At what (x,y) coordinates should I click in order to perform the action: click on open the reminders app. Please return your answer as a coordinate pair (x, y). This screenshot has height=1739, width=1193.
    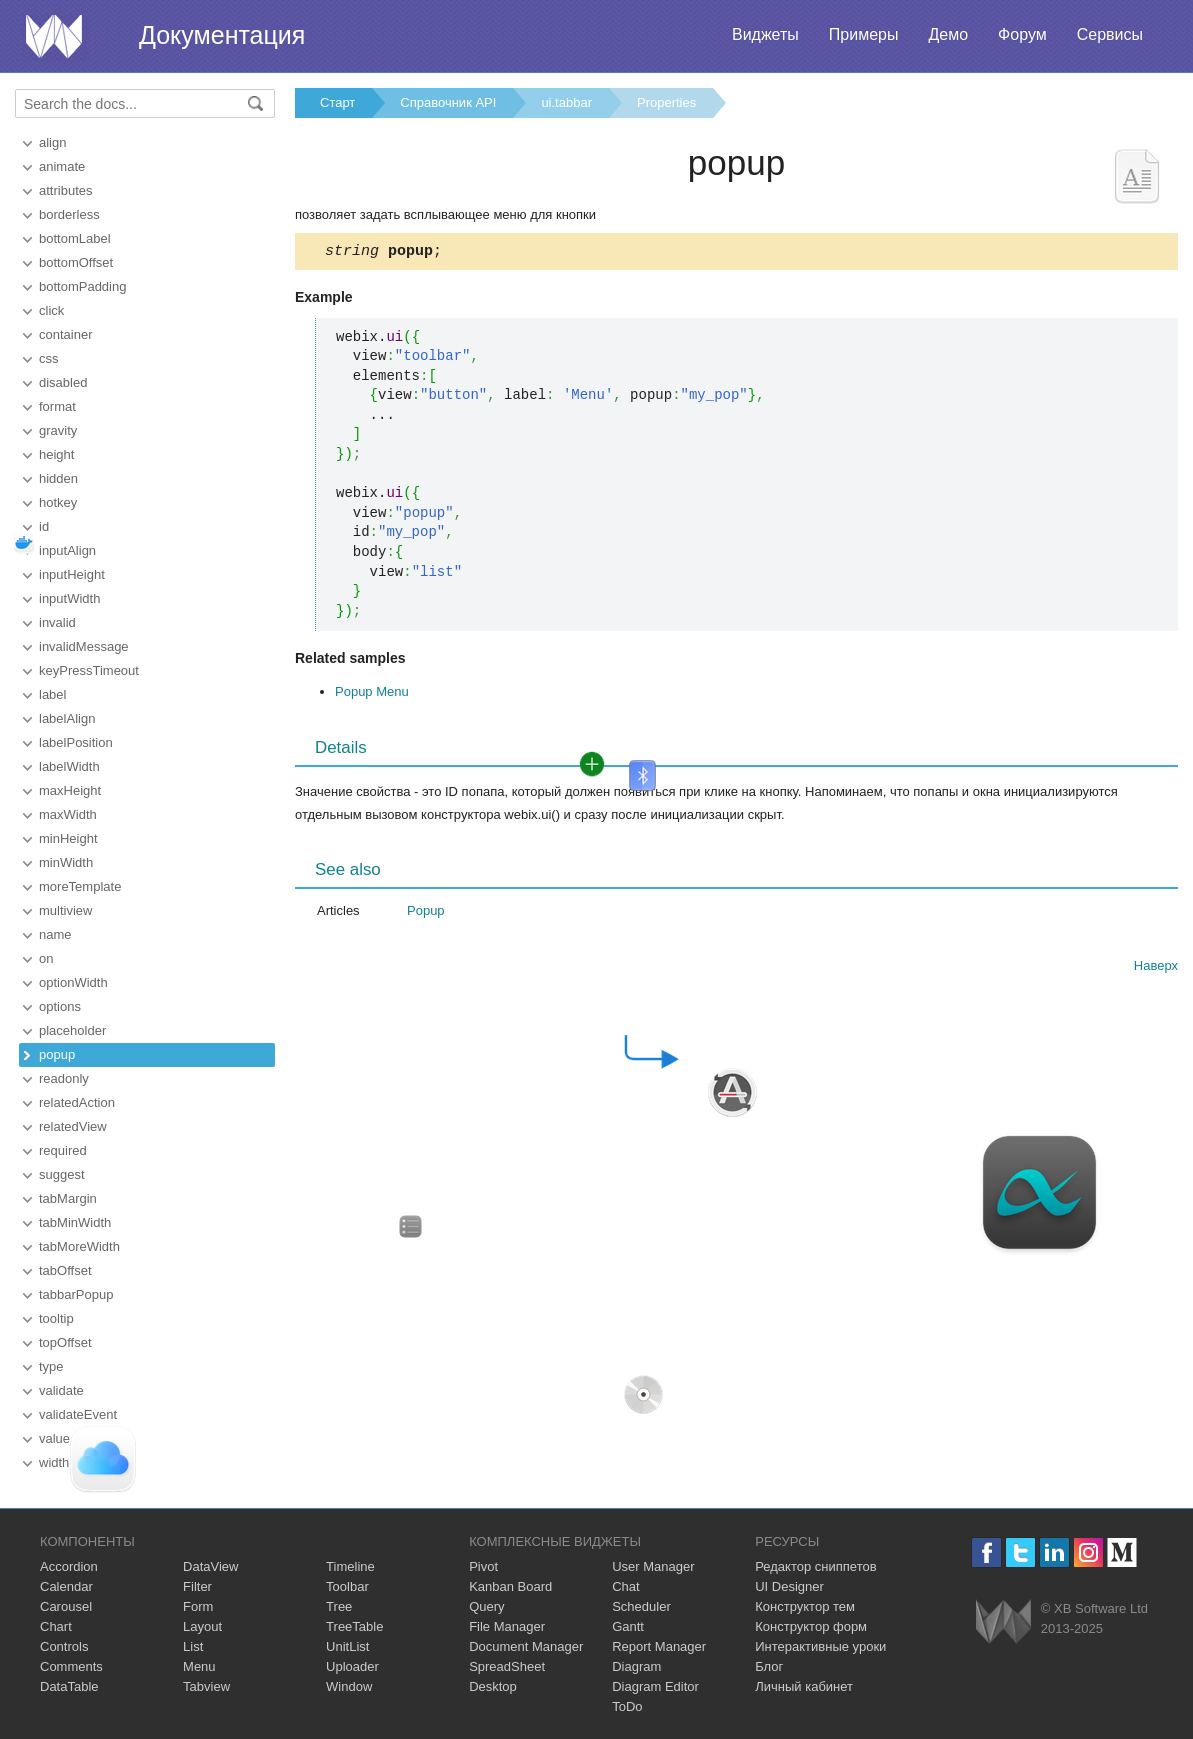
    Looking at the image, I should click on (410, 1226).